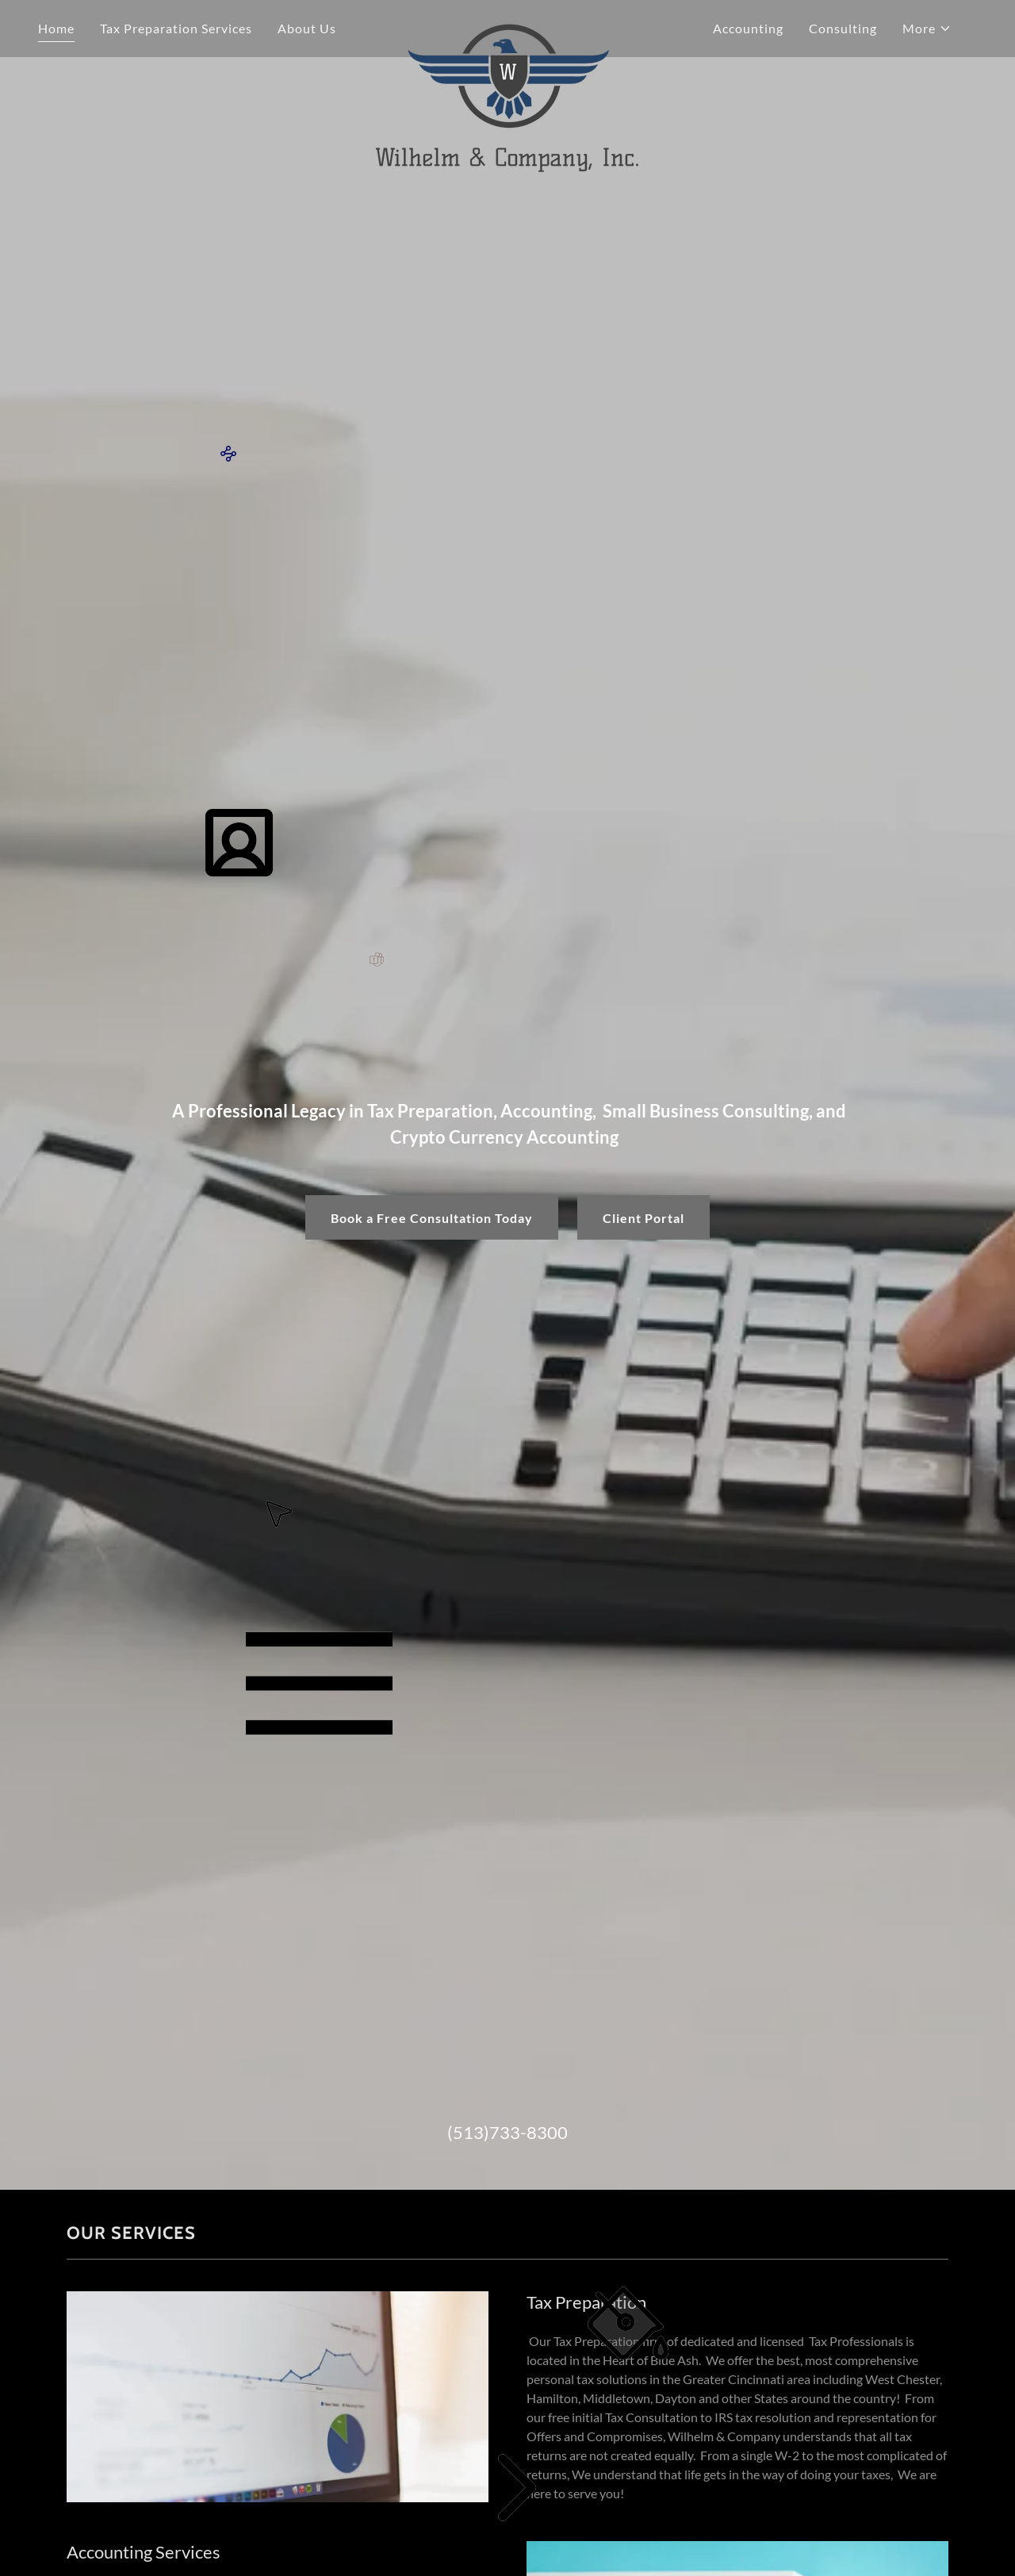 Image resolution: width=1015 pixels, height=2576 pixels. What do you see at coordinates (514, 2487) in the screenshot?
I see `navigate to the next item or screen` at bounding box center [514, 2487].